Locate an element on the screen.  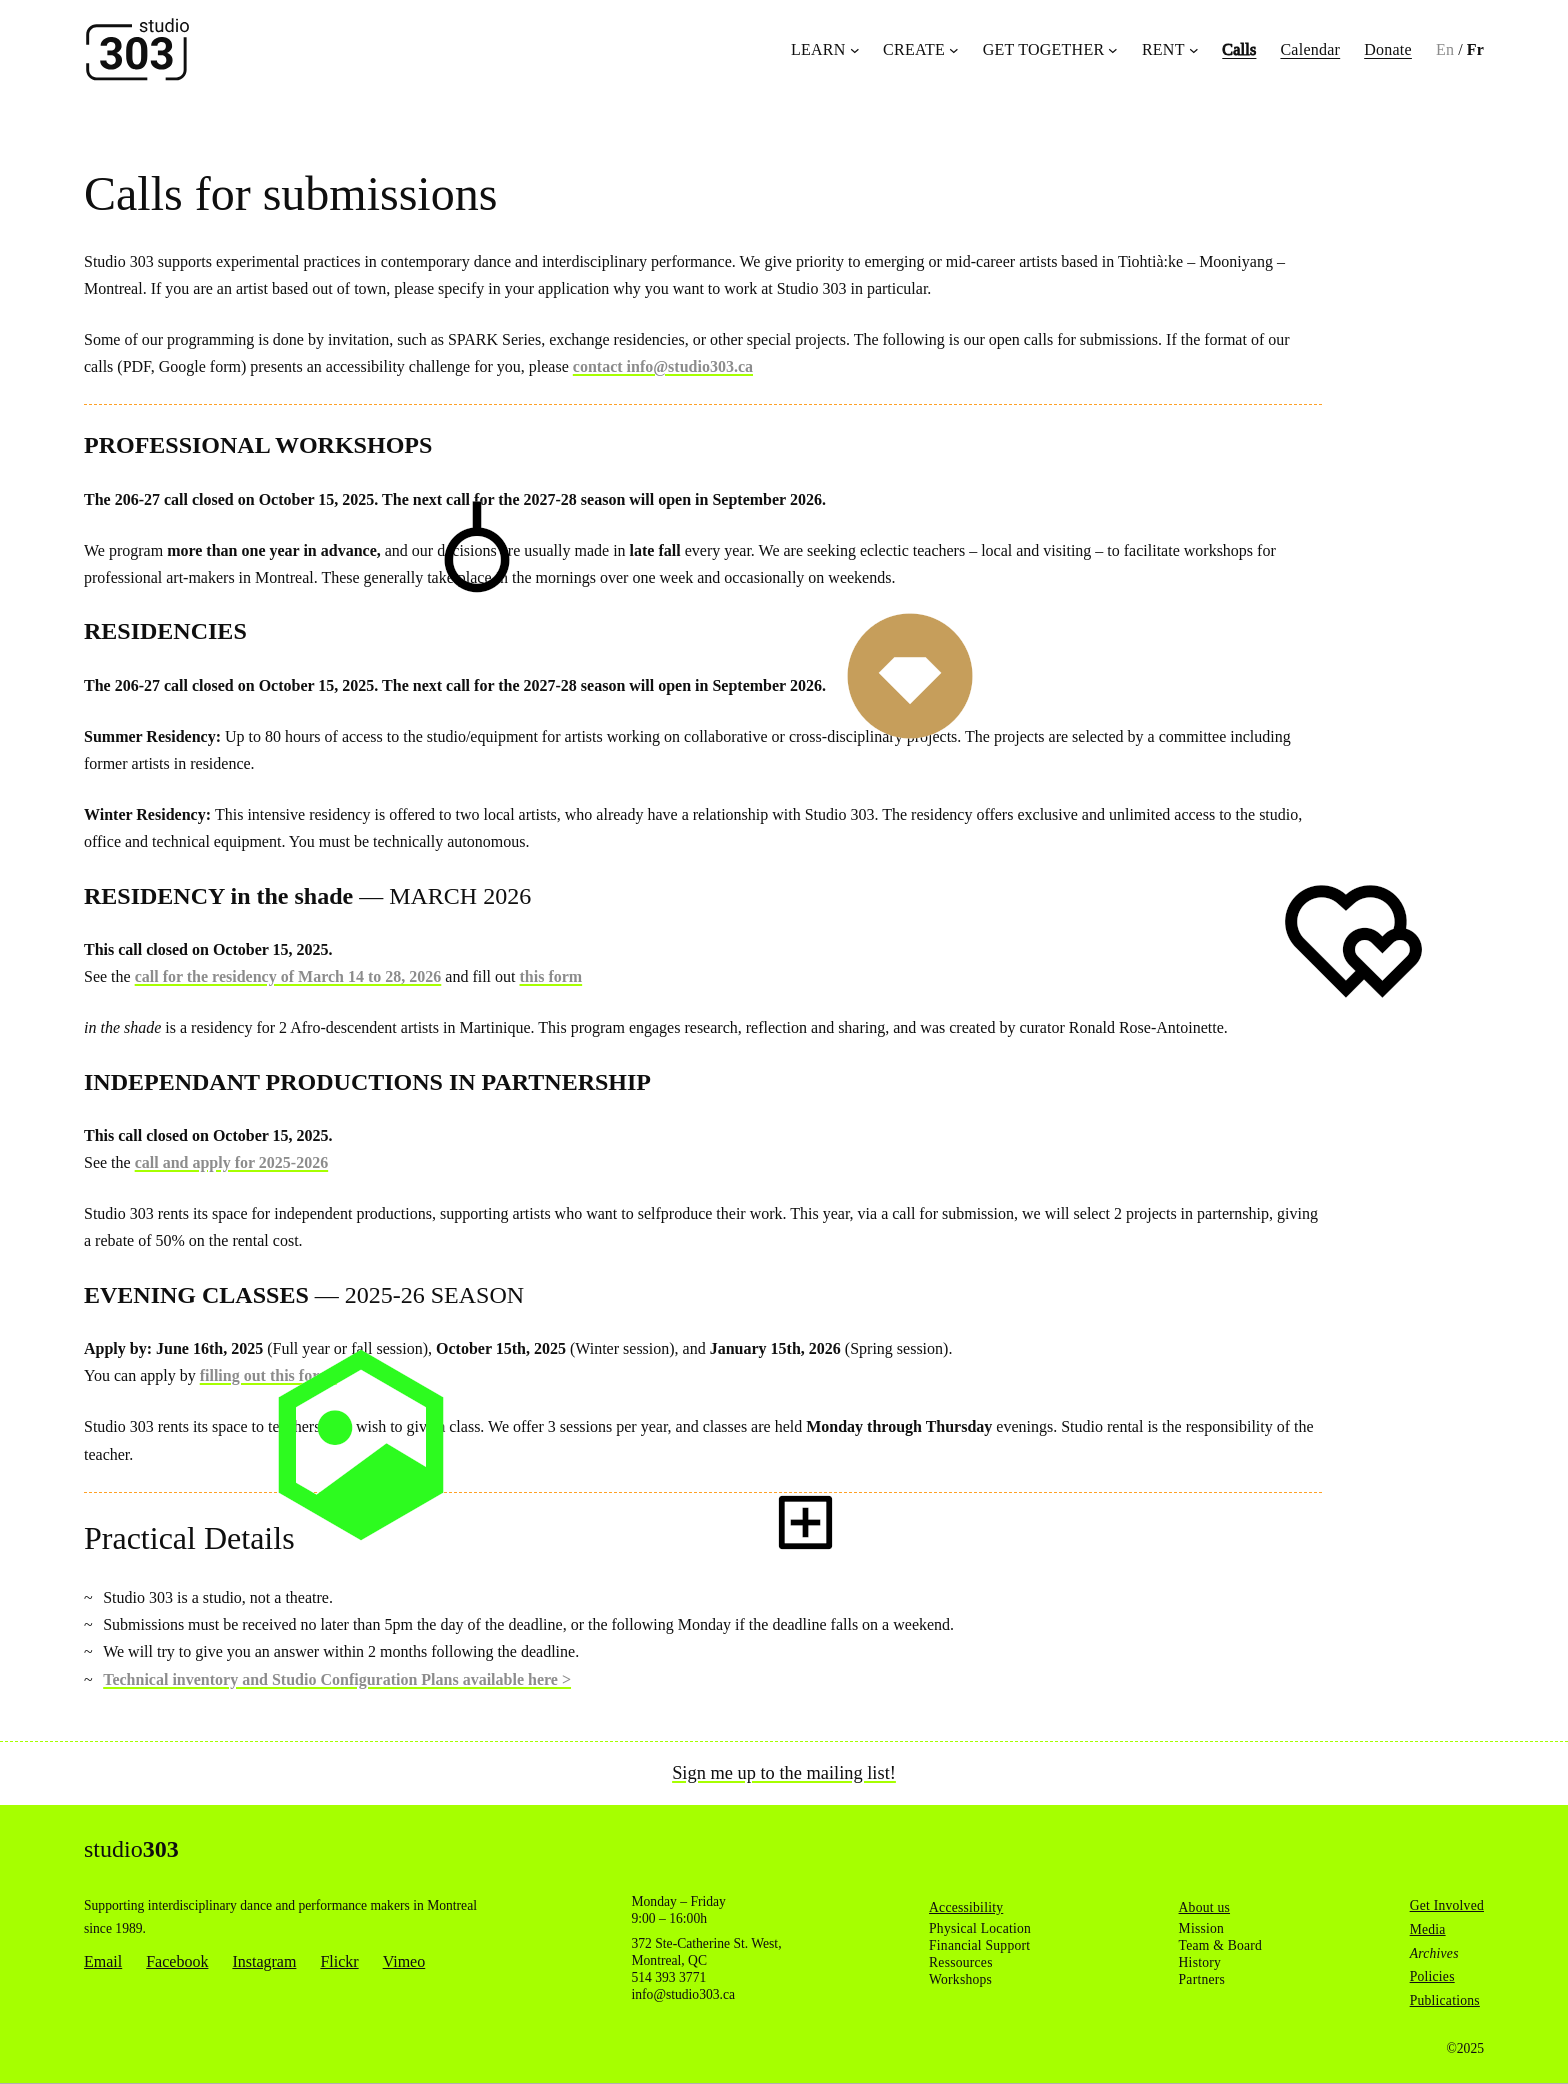
view liked or favorited items is located at coordinates (1352, 940).